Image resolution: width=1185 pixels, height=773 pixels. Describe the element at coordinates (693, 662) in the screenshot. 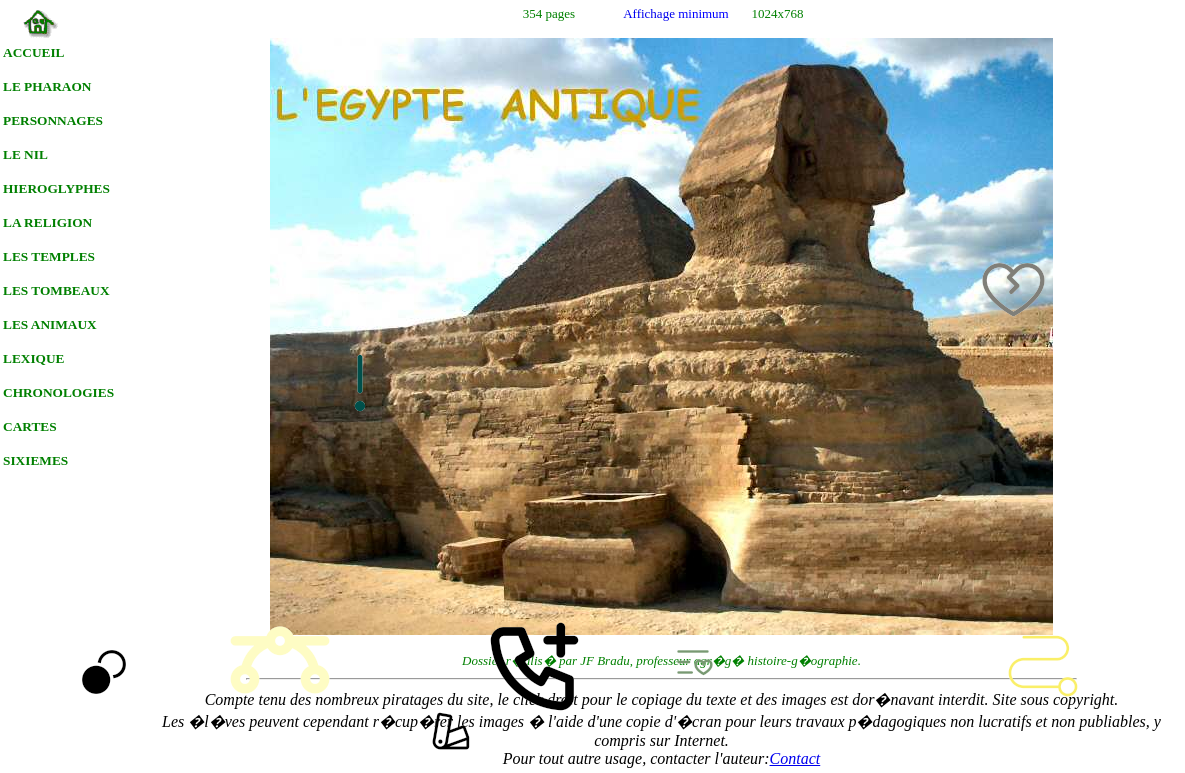

I see `view your favorites list` at that location.